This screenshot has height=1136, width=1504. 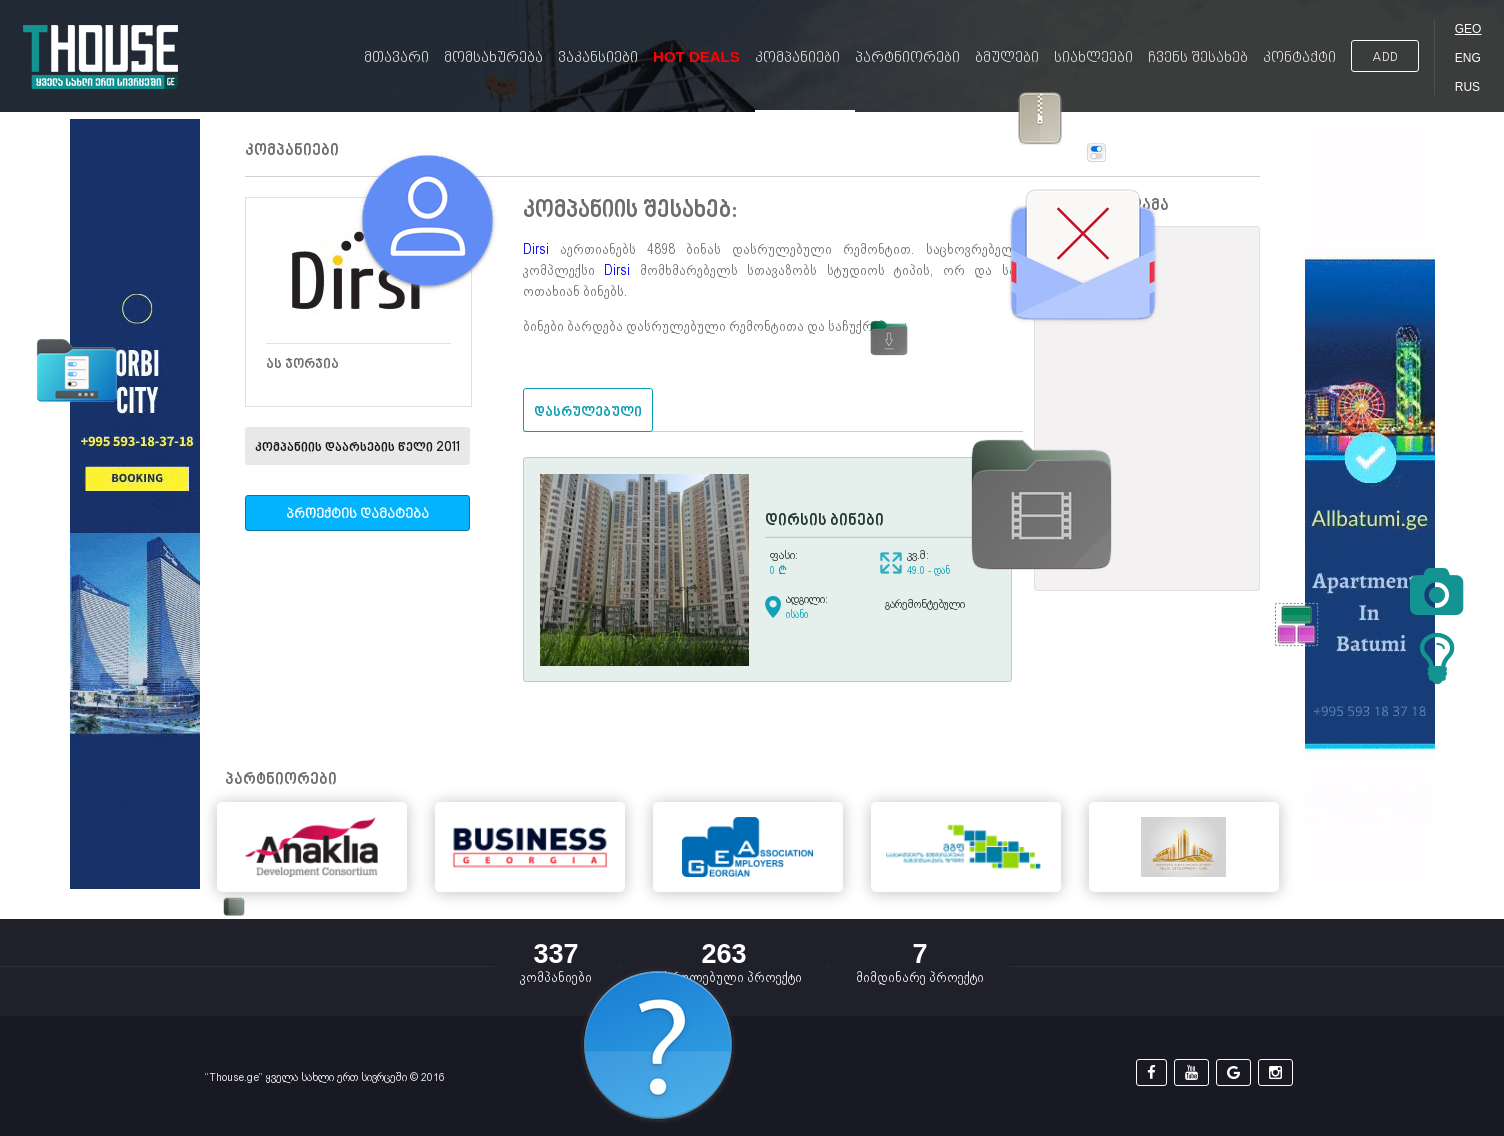 I want to click on open your downloads folder, so click(x=889, y=338).